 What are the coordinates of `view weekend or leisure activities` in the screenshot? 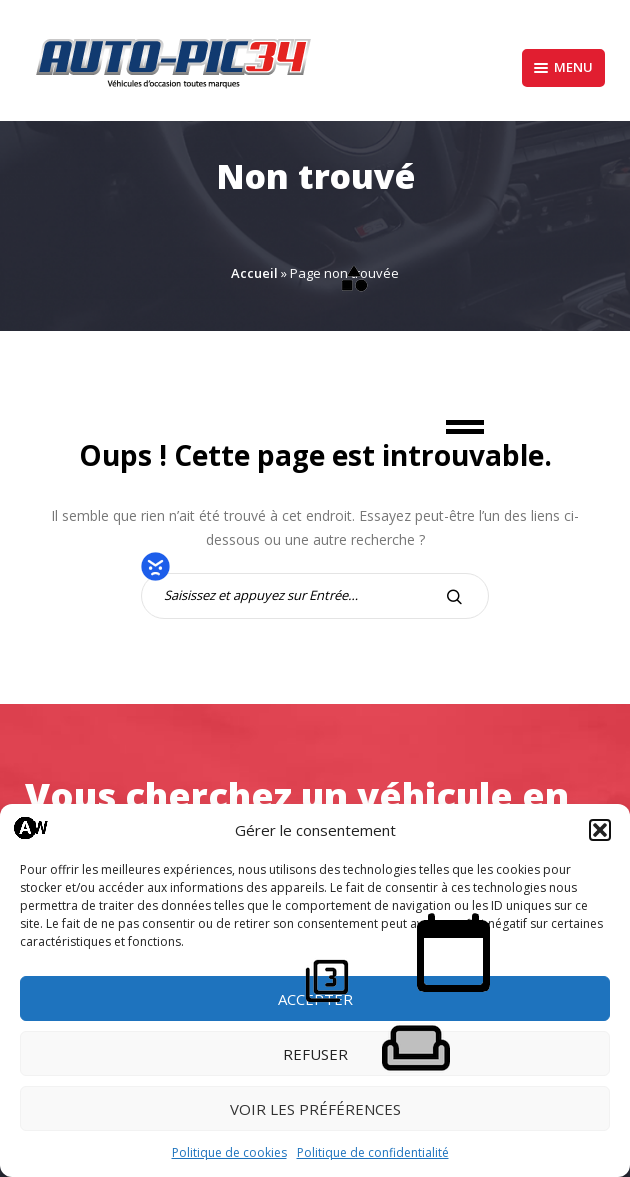 It's located at (416, 1048).